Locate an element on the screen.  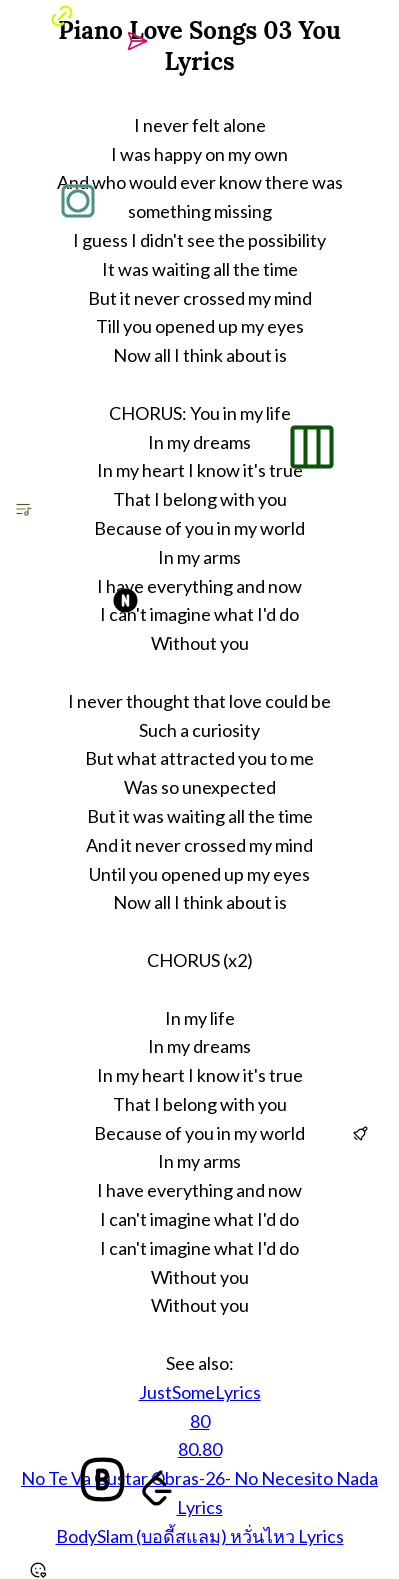
copy or share a link is located at coordinates (62, 16).